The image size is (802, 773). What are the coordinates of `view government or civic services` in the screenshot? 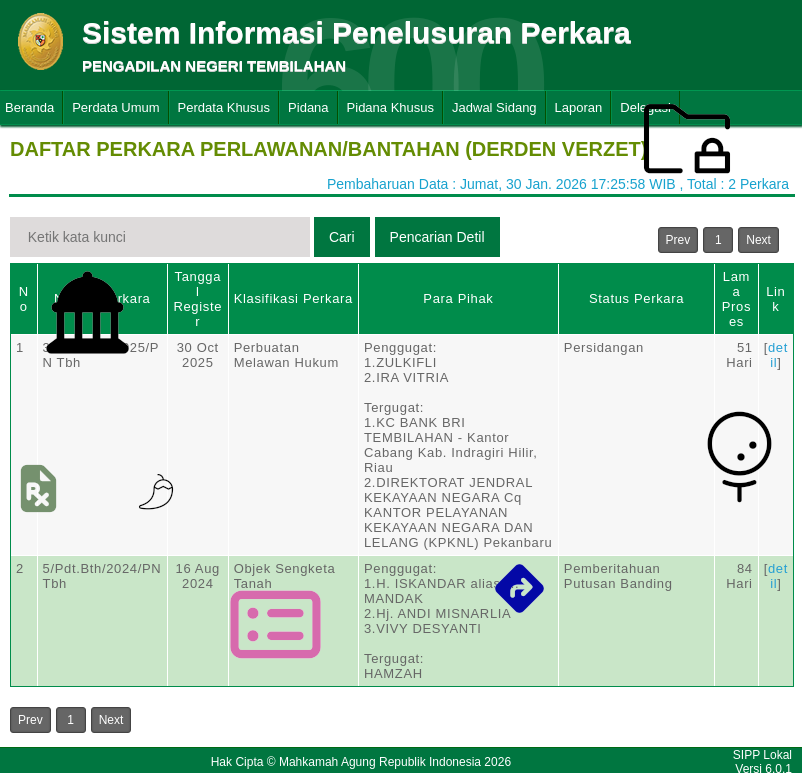 It's located at (87, 312).